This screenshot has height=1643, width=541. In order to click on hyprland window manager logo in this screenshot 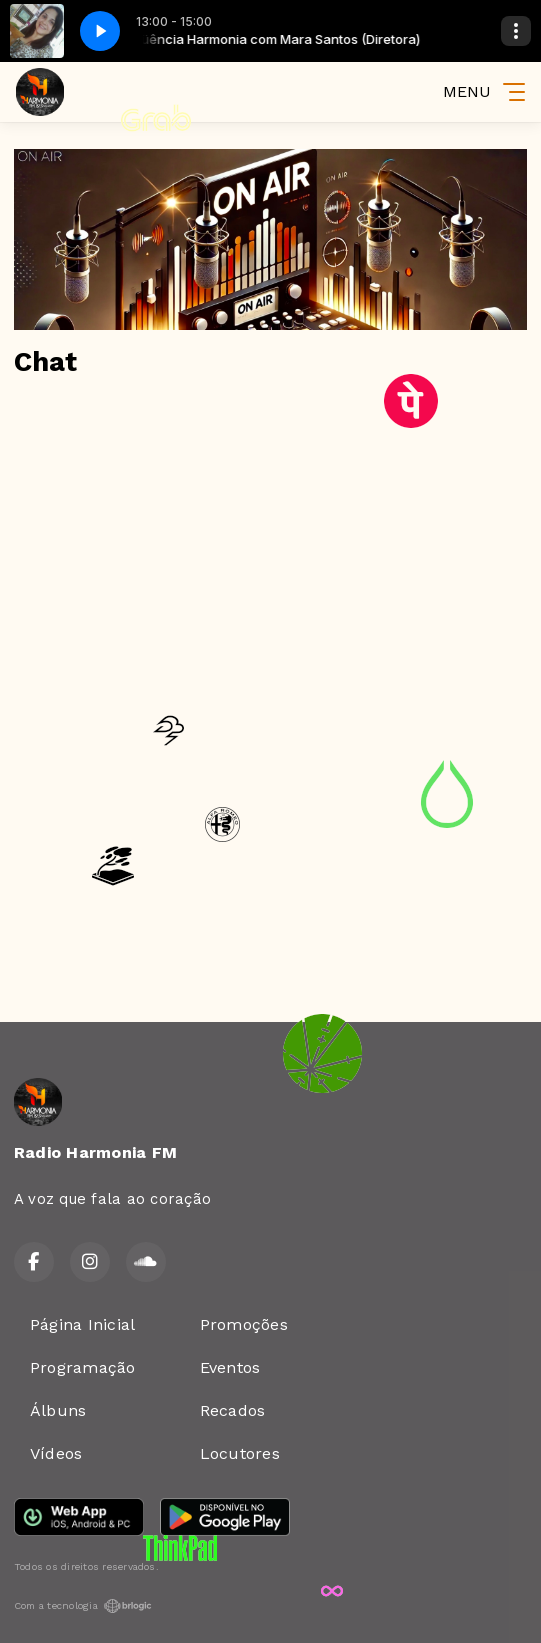, I will do `click(447, 794)`.